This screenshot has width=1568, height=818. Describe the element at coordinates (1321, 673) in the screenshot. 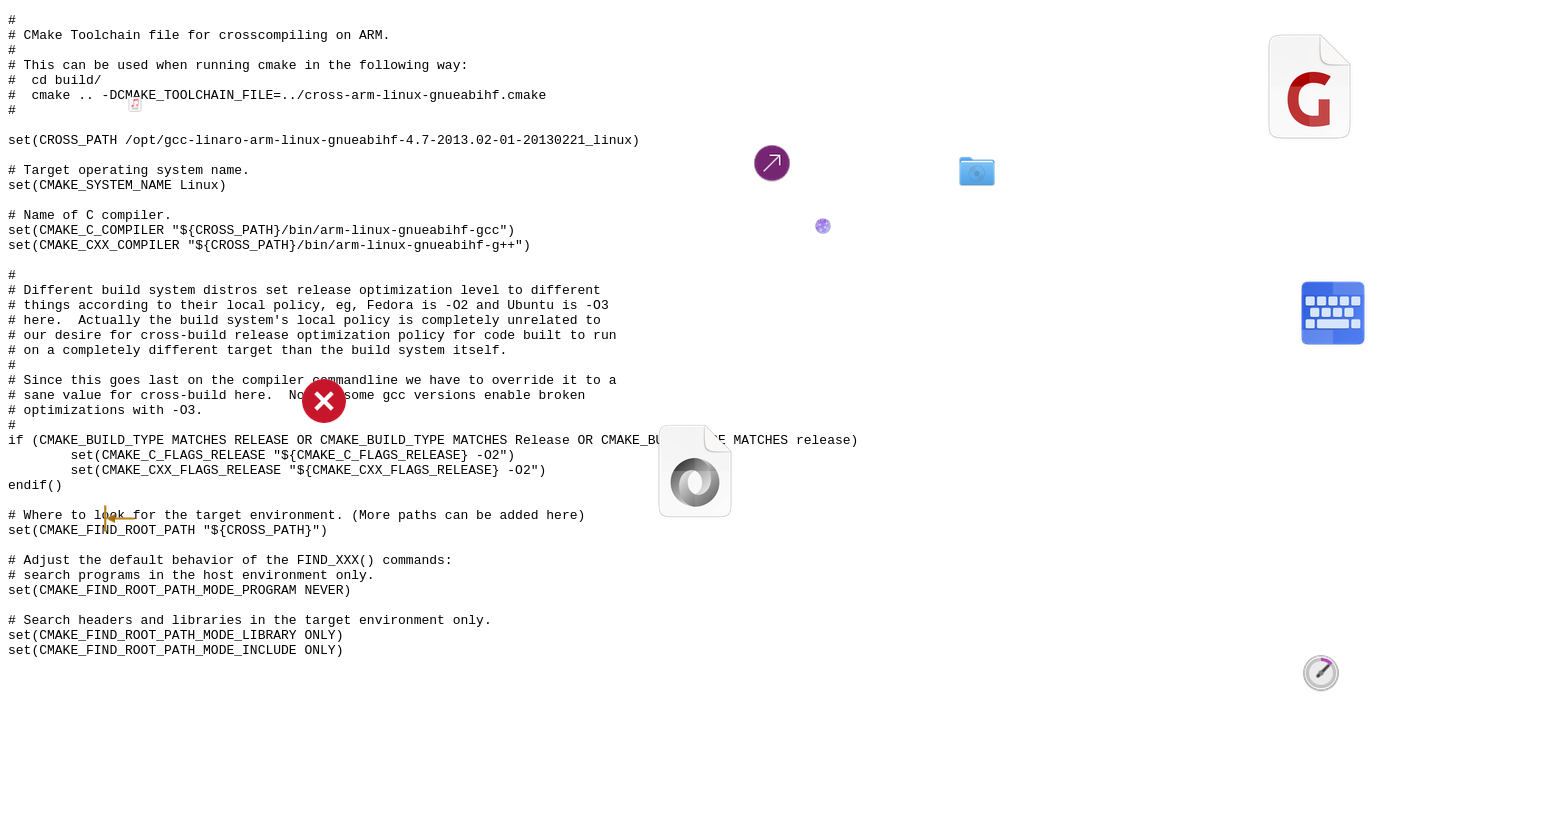

I see `launch sysprof system profiler` at that location.